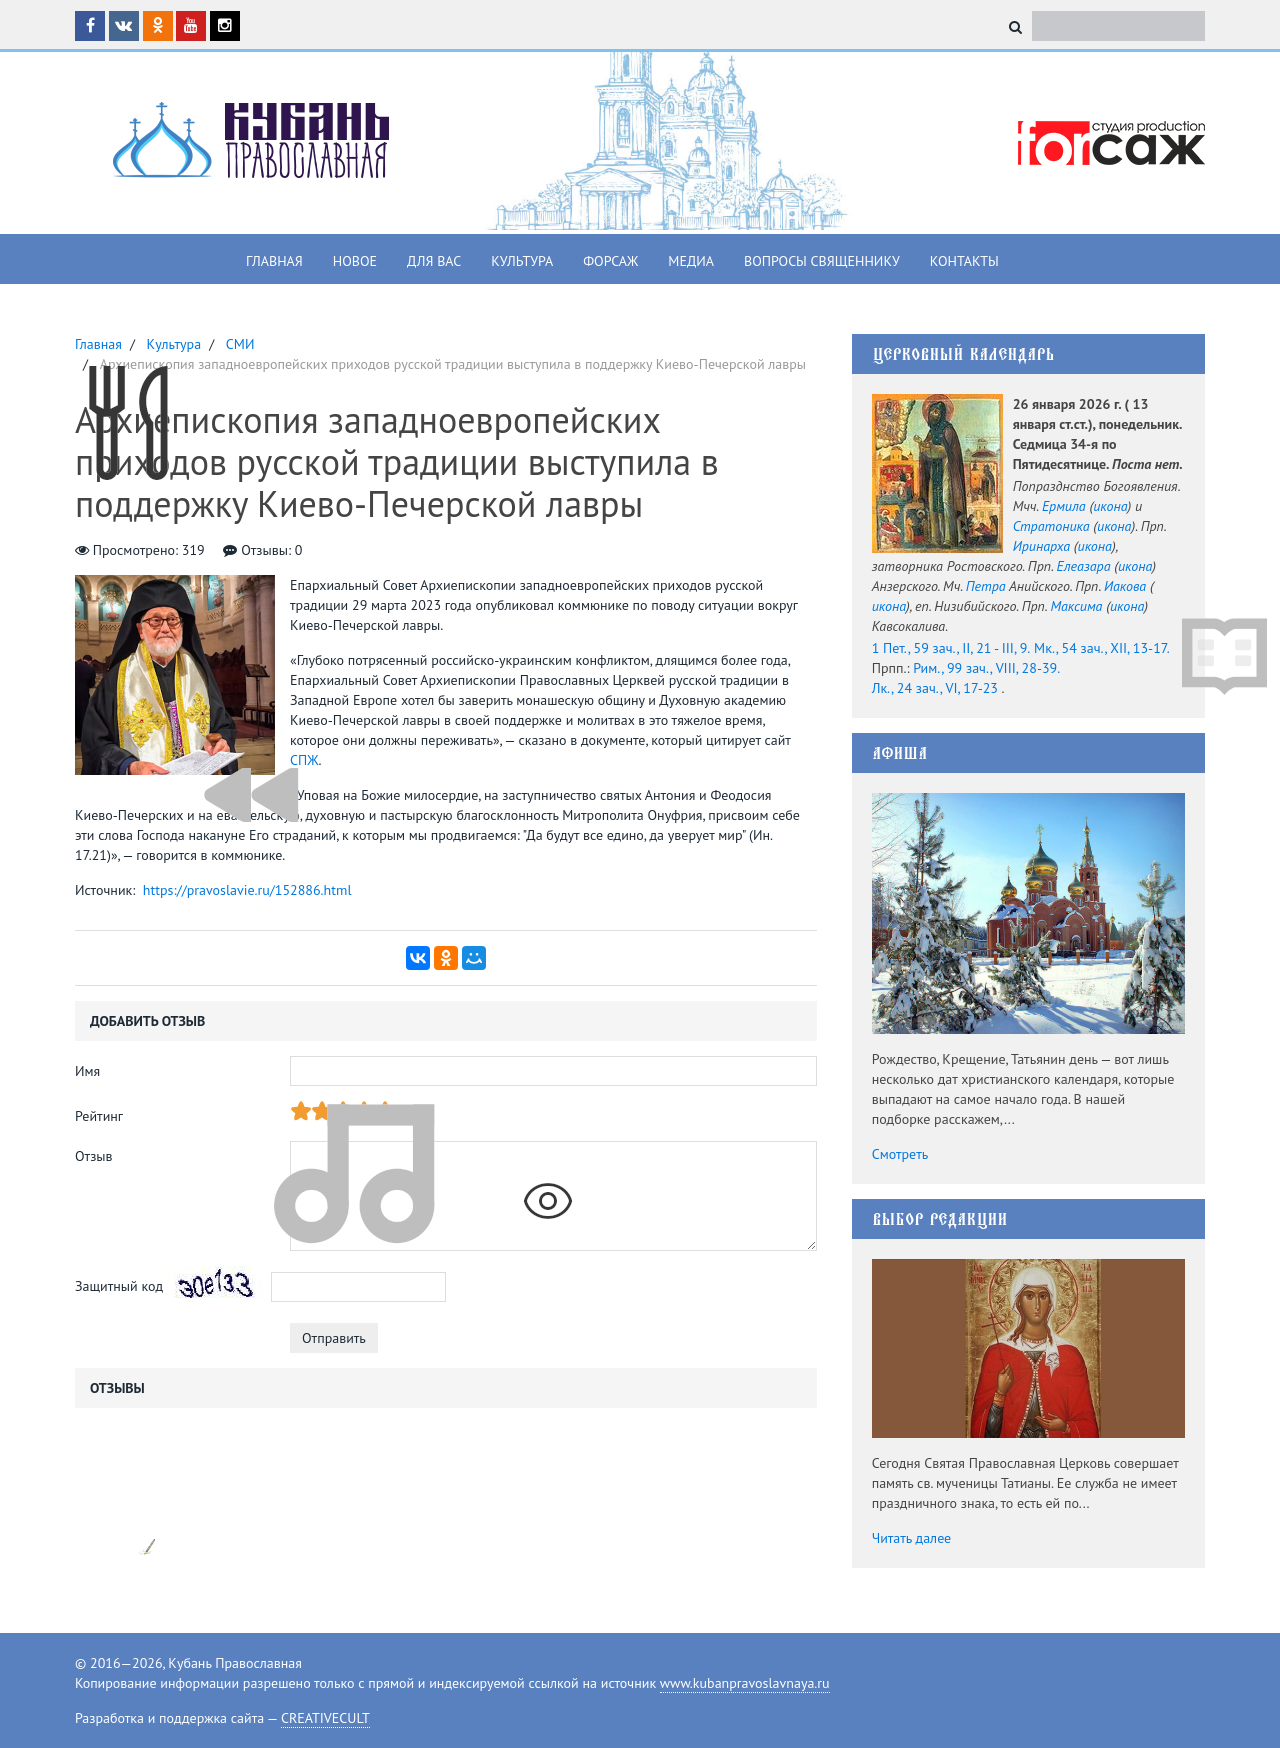 This screenshot has width=1280, height=1748. I want to click on switch to dual-page or side-by-side view, so click(1224, 655).